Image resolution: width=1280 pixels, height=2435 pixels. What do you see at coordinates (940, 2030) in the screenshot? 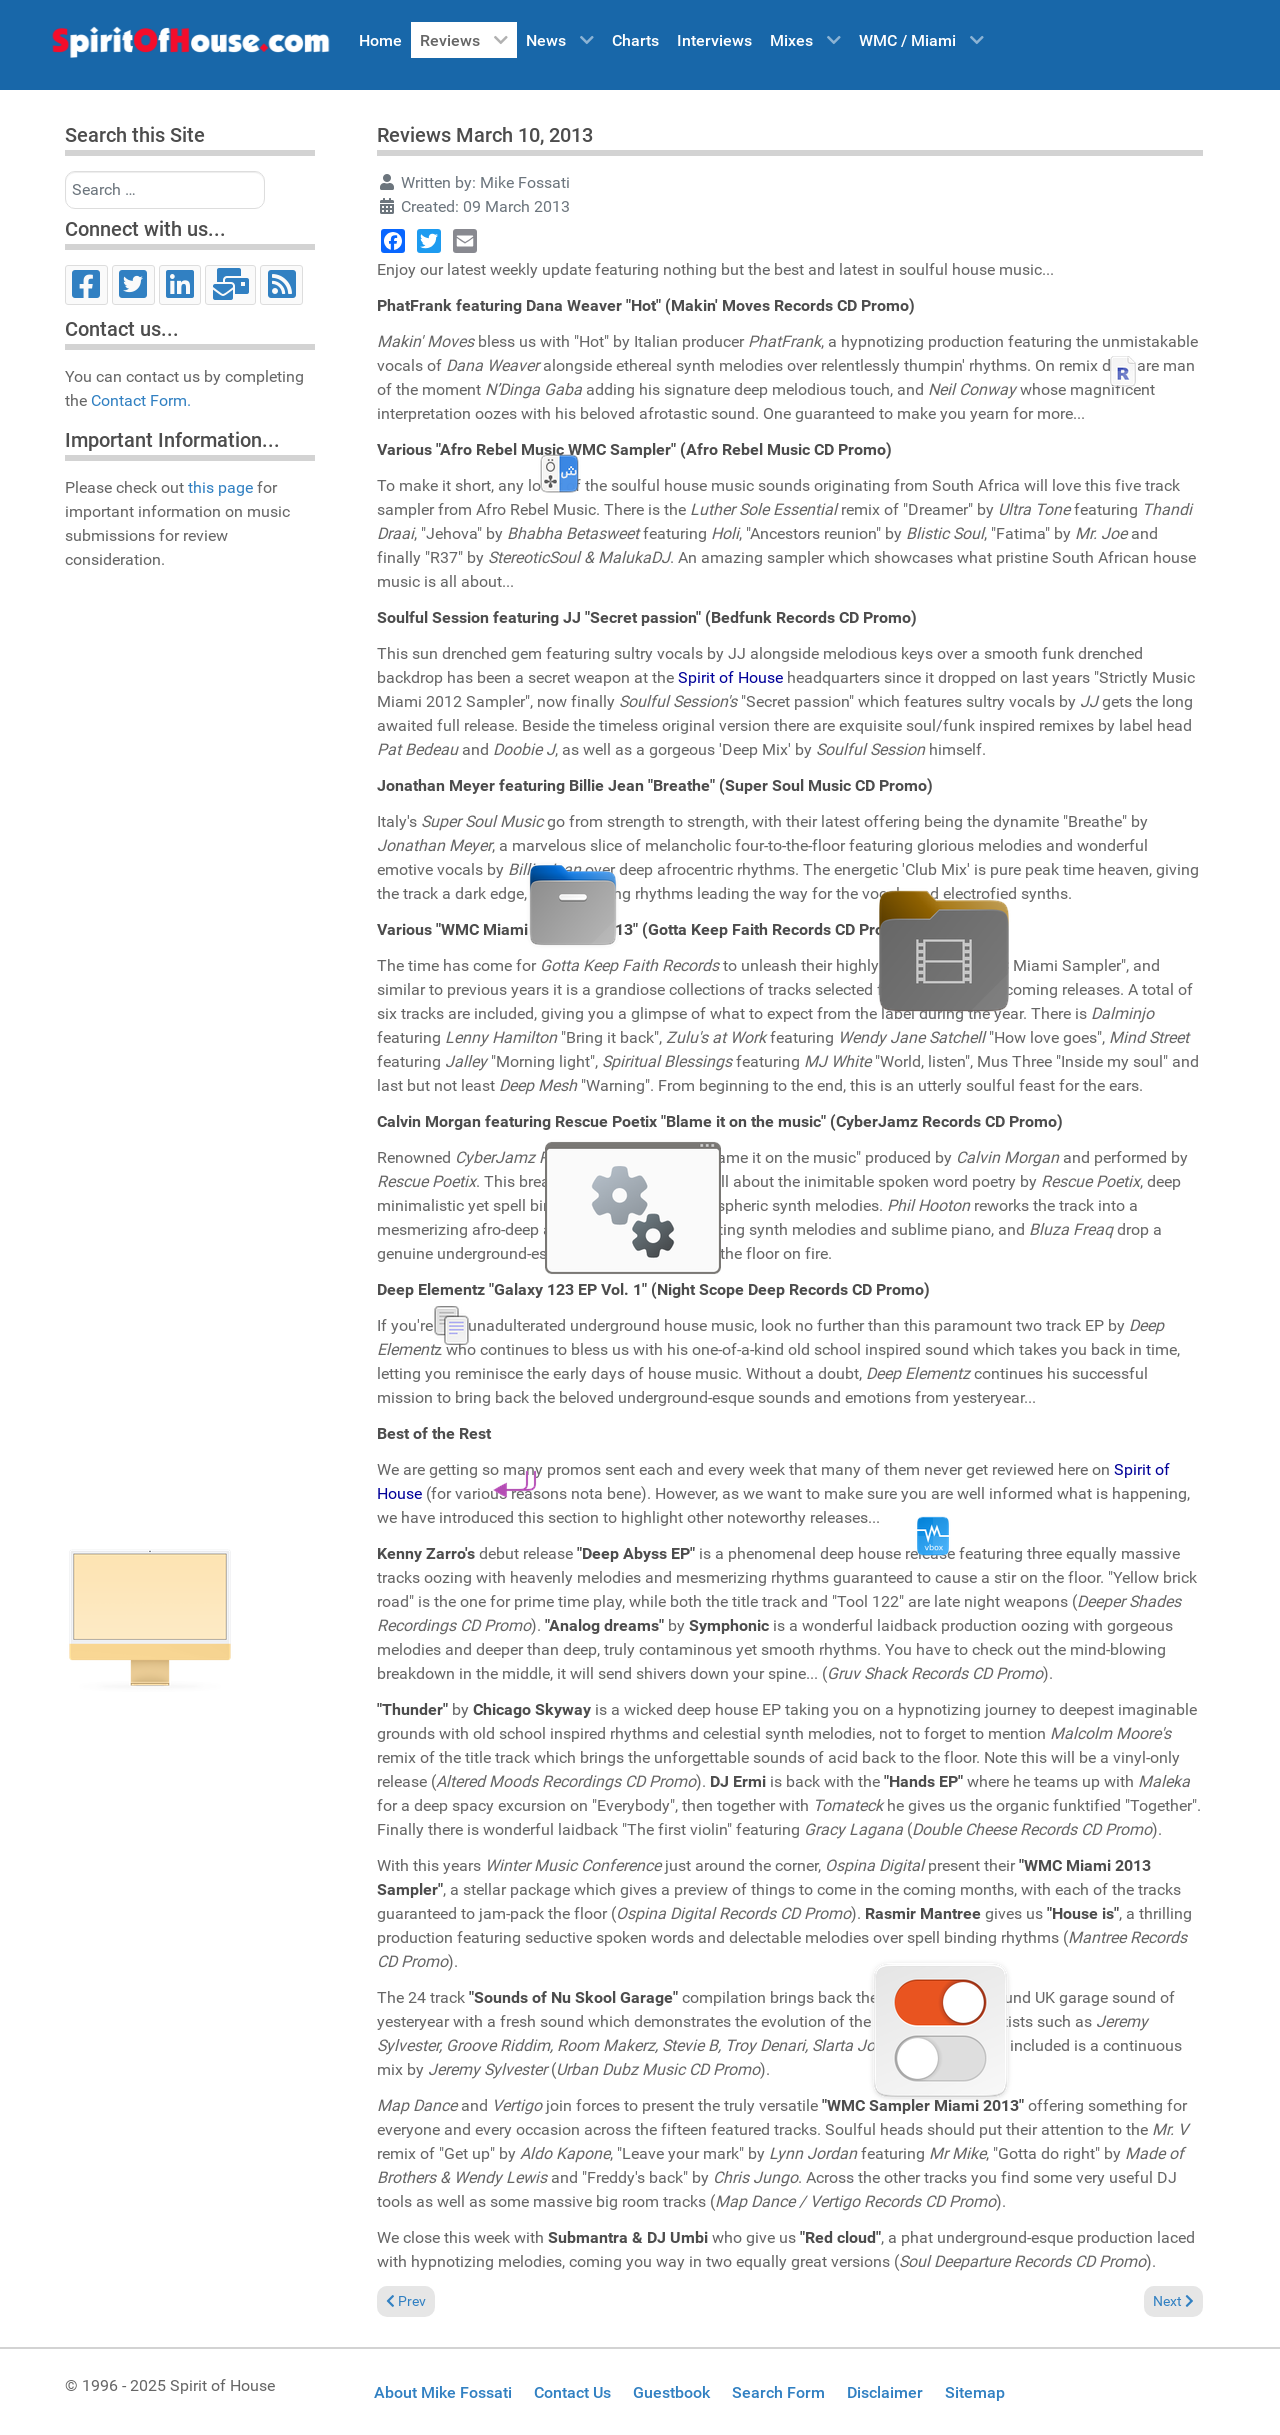
I see `open system settings or preferences` at bounding box center [940, 2030].